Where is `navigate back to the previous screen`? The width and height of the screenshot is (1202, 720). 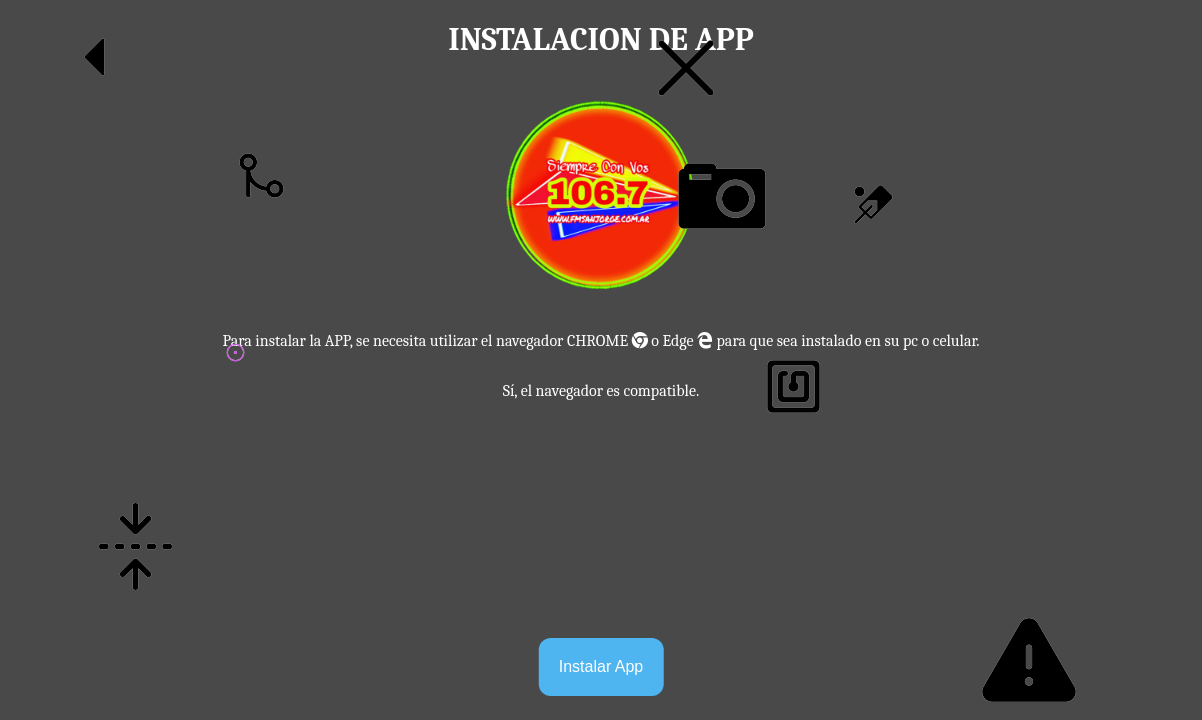 navigate back to the previous screen is located at coordinates (94, 57).